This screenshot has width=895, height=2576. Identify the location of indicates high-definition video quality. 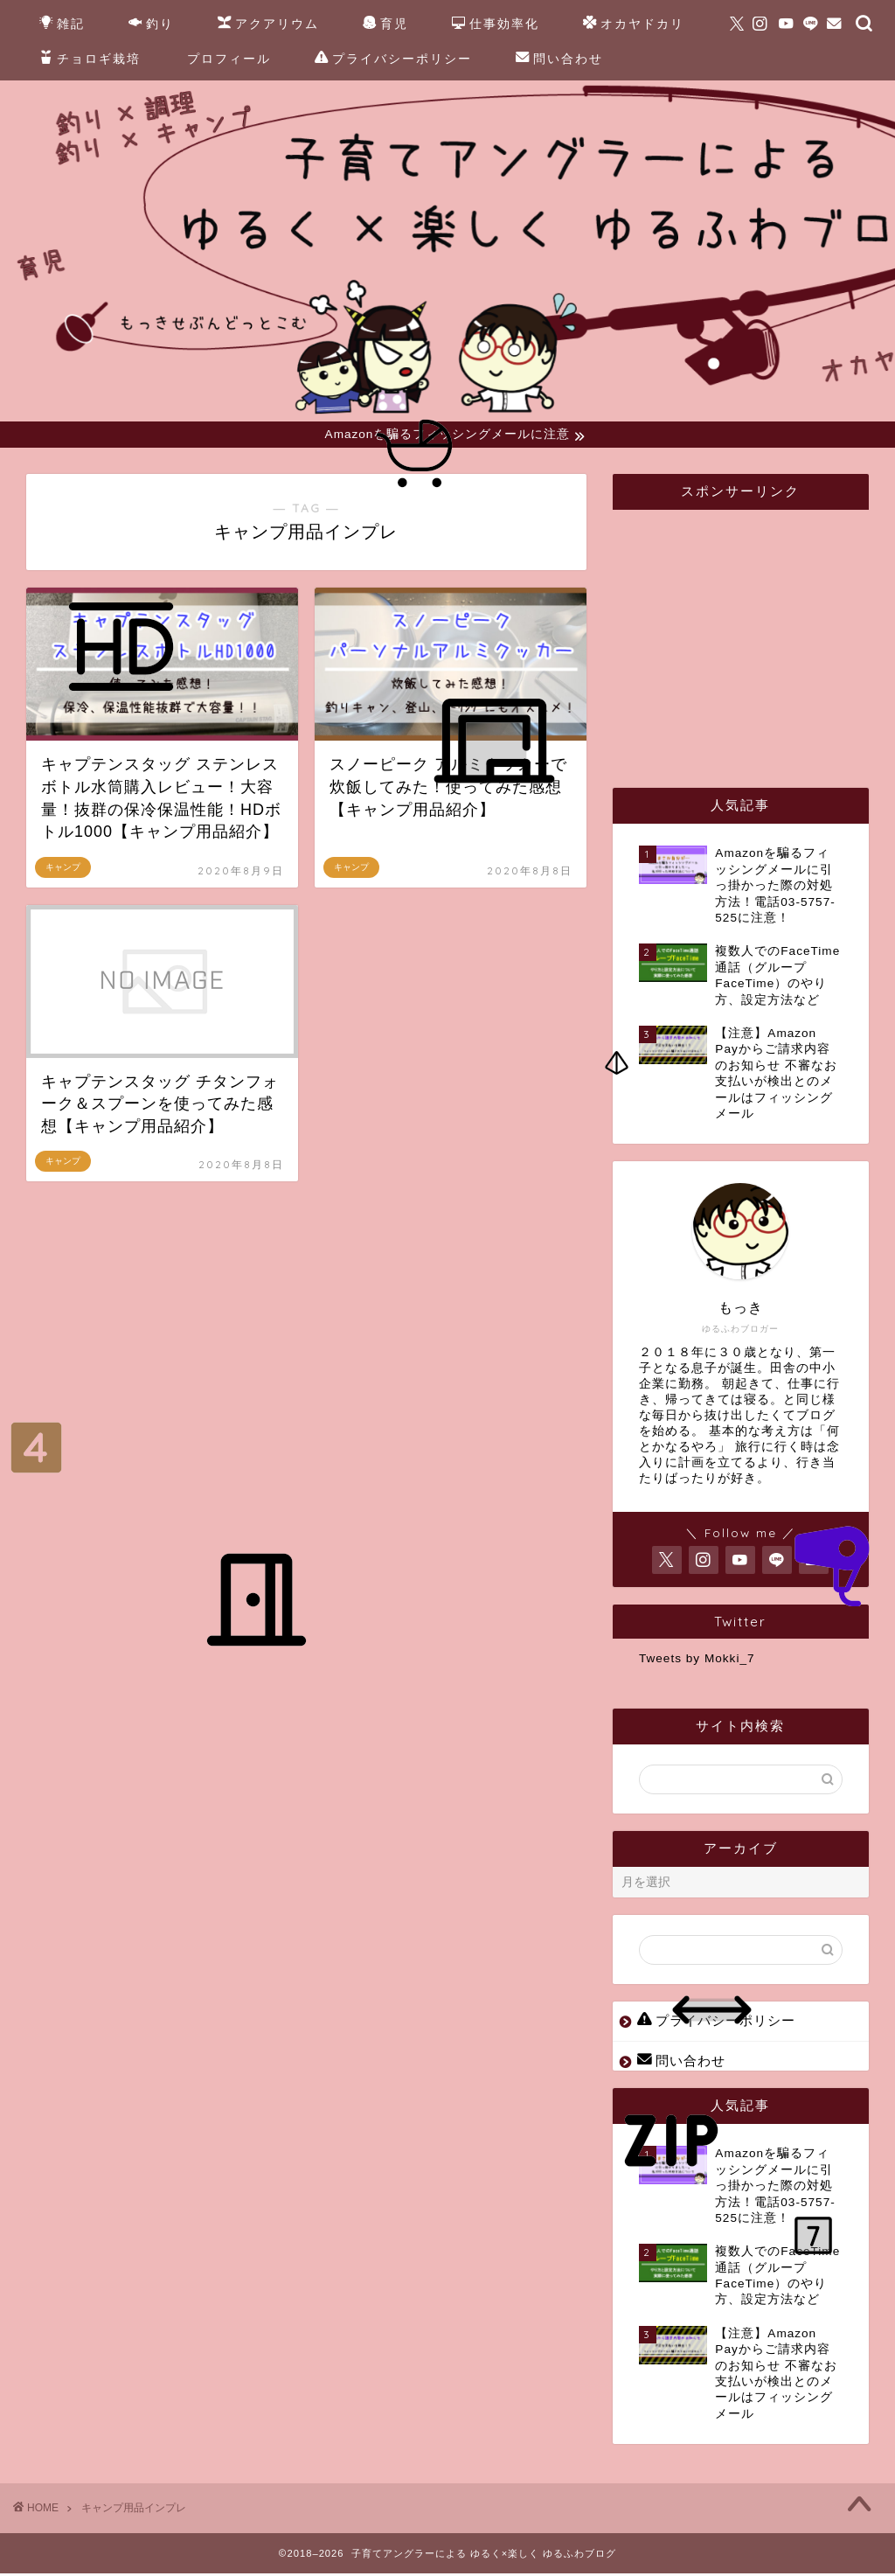
(121, 646).